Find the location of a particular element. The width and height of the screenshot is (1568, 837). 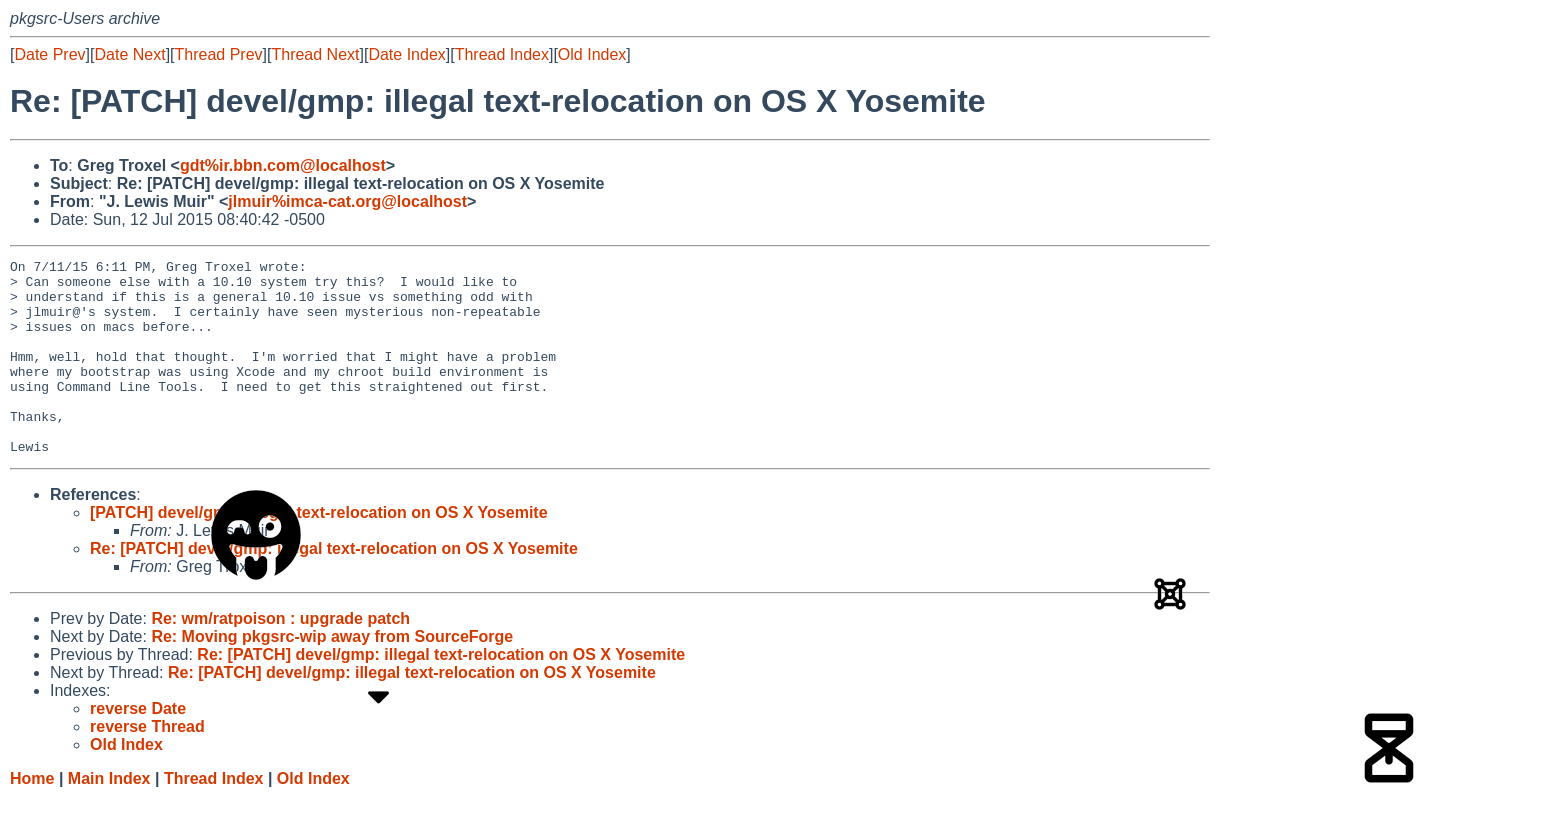

sort items in descending order is located at coordinates (378, 689).